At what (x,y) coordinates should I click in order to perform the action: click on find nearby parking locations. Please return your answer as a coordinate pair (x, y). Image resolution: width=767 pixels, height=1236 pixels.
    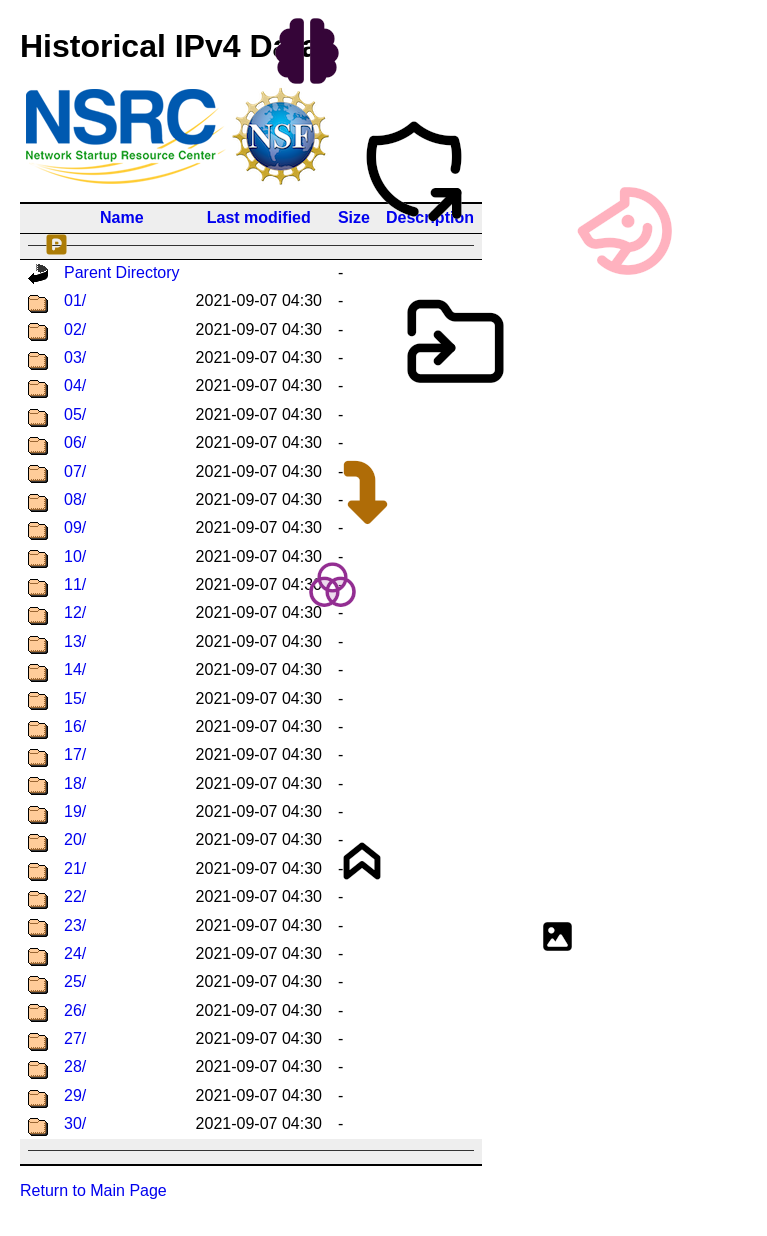
    Looking at the image, I should click on (56, 244).